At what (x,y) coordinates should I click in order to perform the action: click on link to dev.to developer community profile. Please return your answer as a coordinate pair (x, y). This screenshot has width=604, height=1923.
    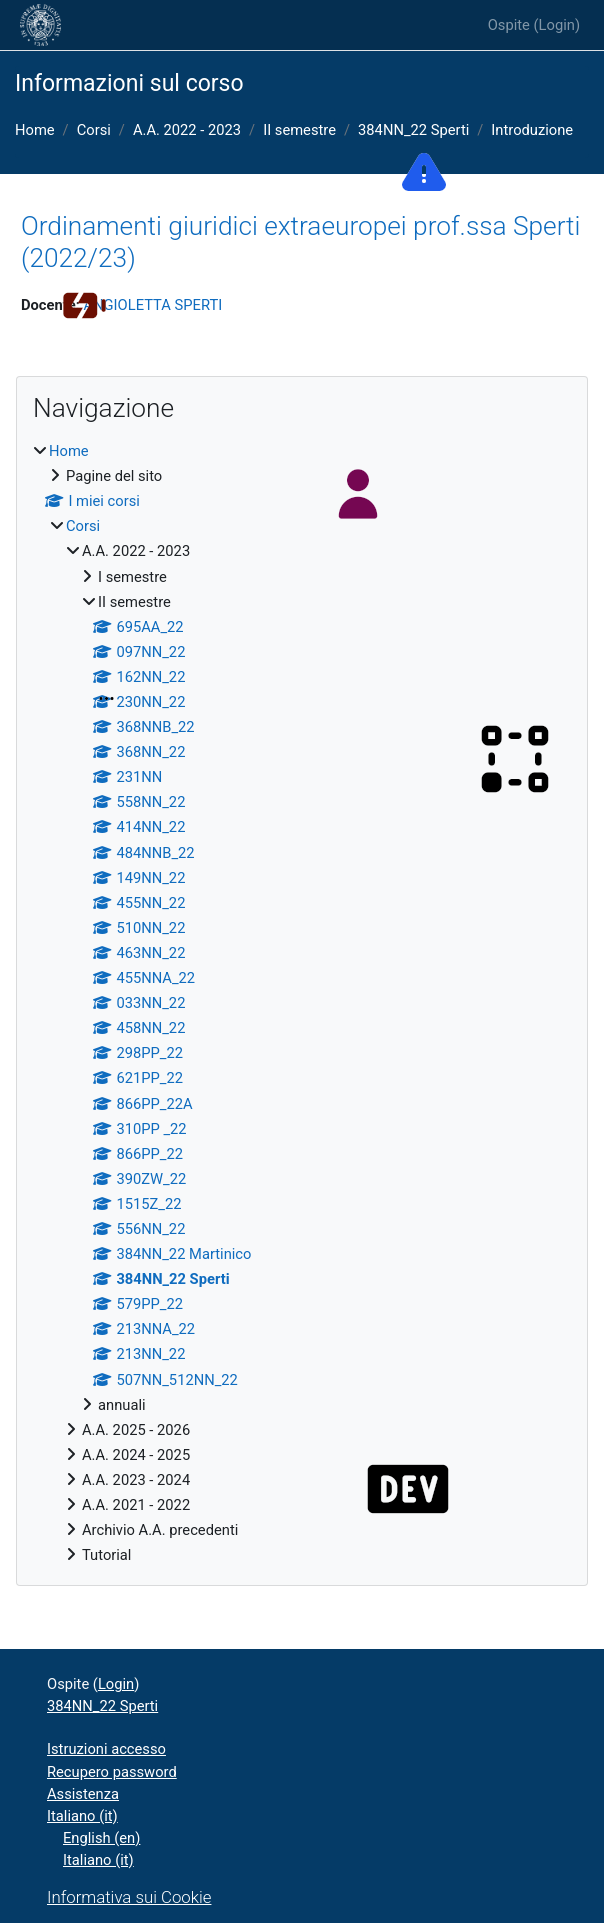
    Looking at the image, I should click on (408, 1489).